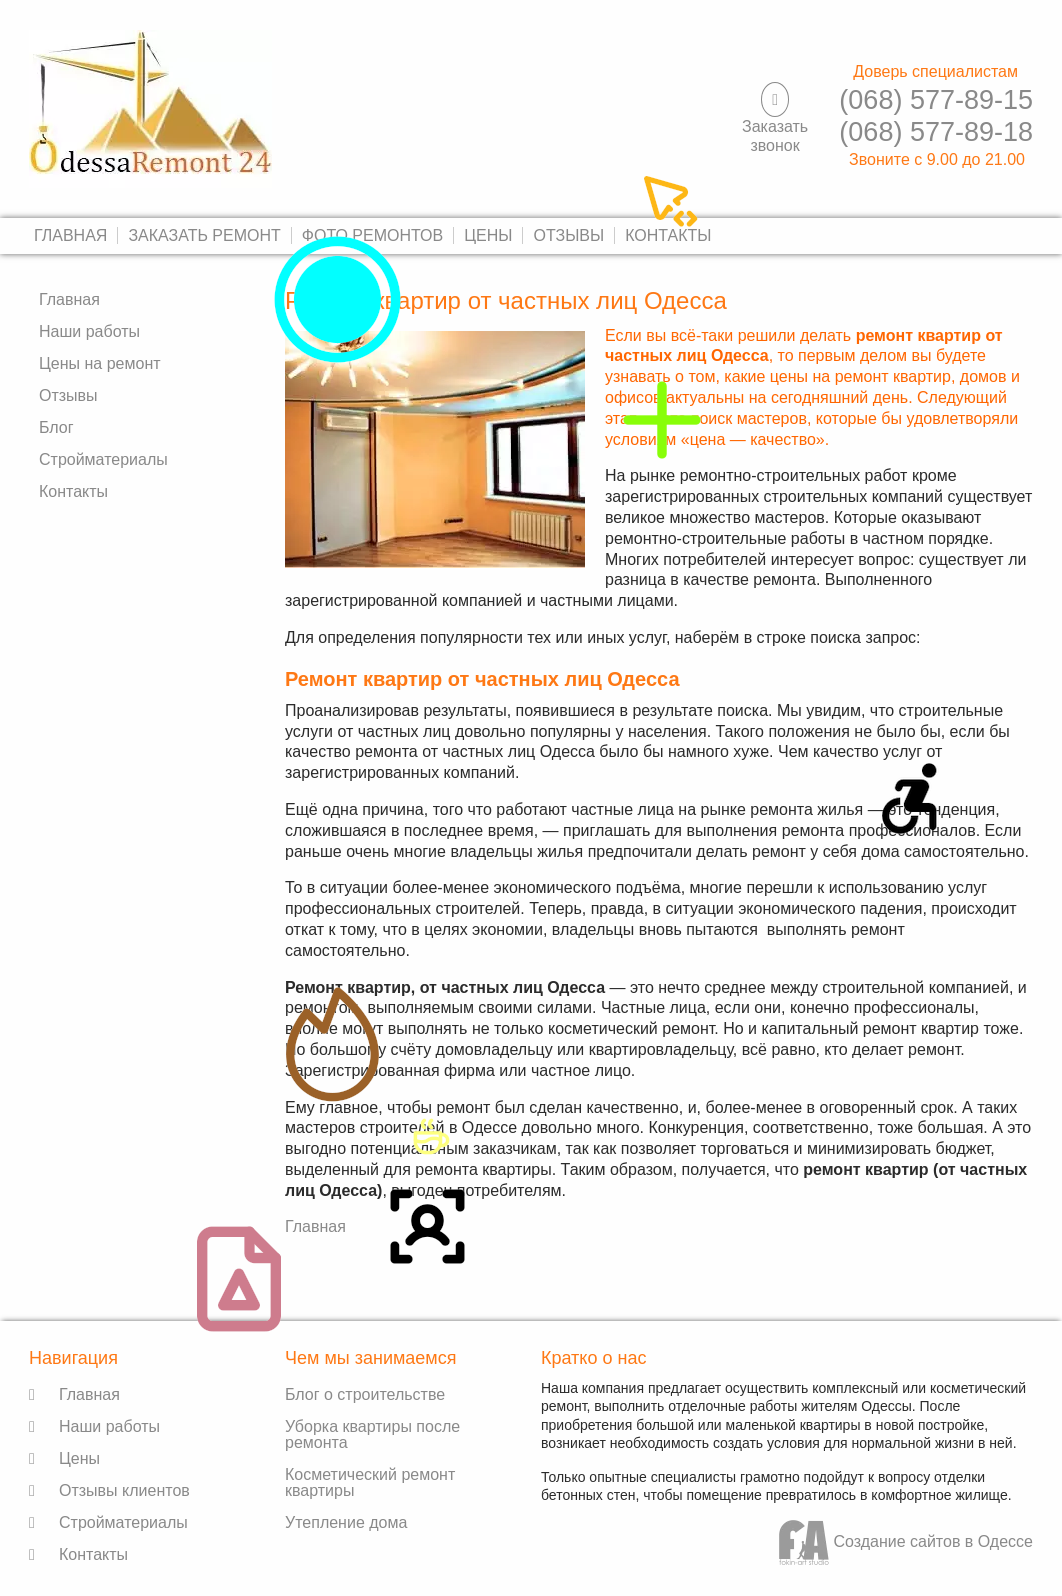 Image resolution: width=1062 pixels, height=1596 pixels. What do you see at coordinates (337, 299) in the screenshot?
I see `selected option in a radio button group` at bounding box center [337, 299].